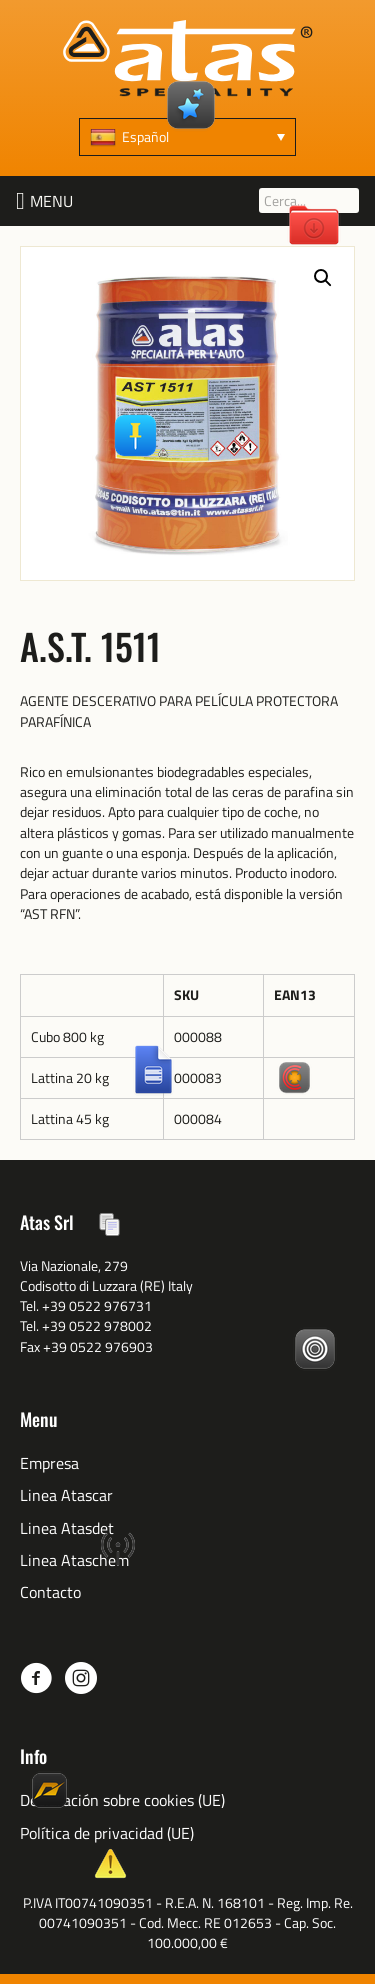  What do you see at coordinates (110, 1863) in the screenshot?
I see `indicates a warning or caution message` at bounding box center [110, 1863].